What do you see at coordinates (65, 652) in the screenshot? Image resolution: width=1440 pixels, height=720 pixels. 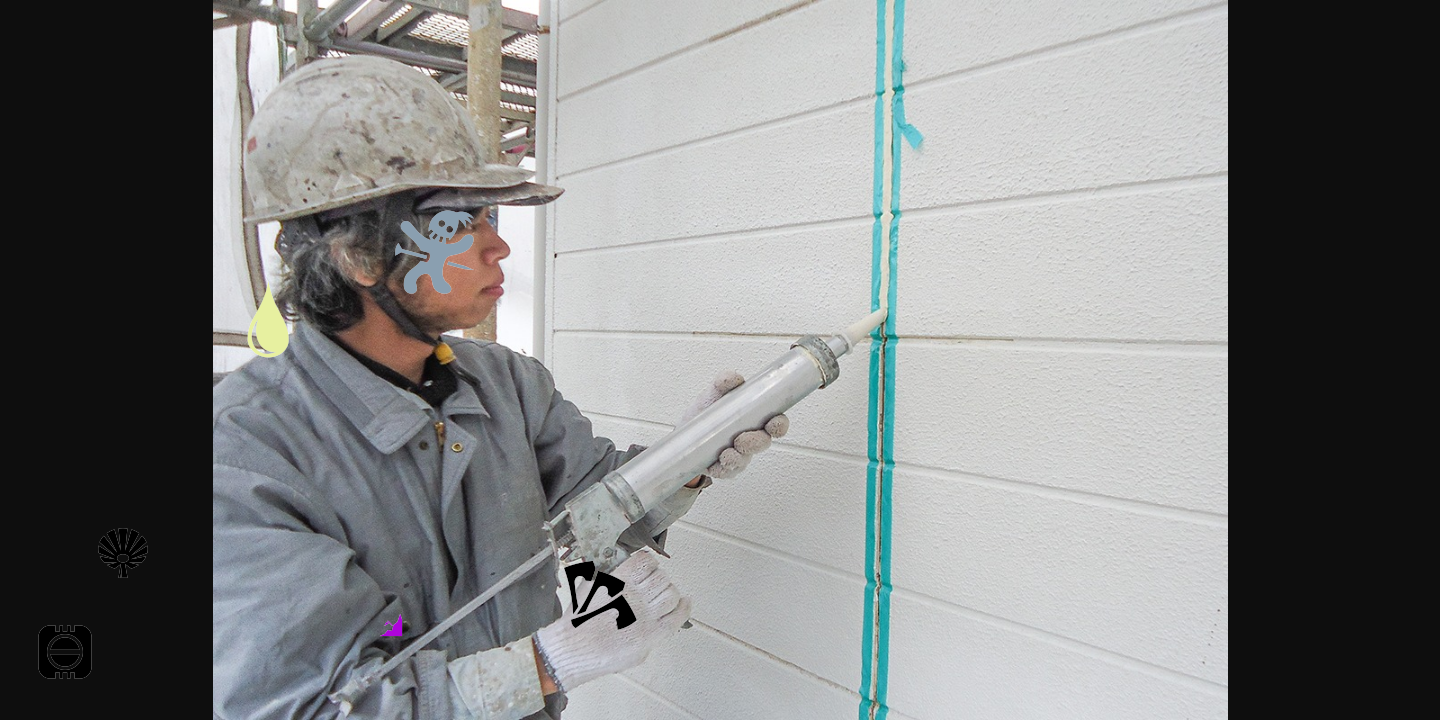 I see `represents a microchip or processor component` at bounding box center [65, 652].